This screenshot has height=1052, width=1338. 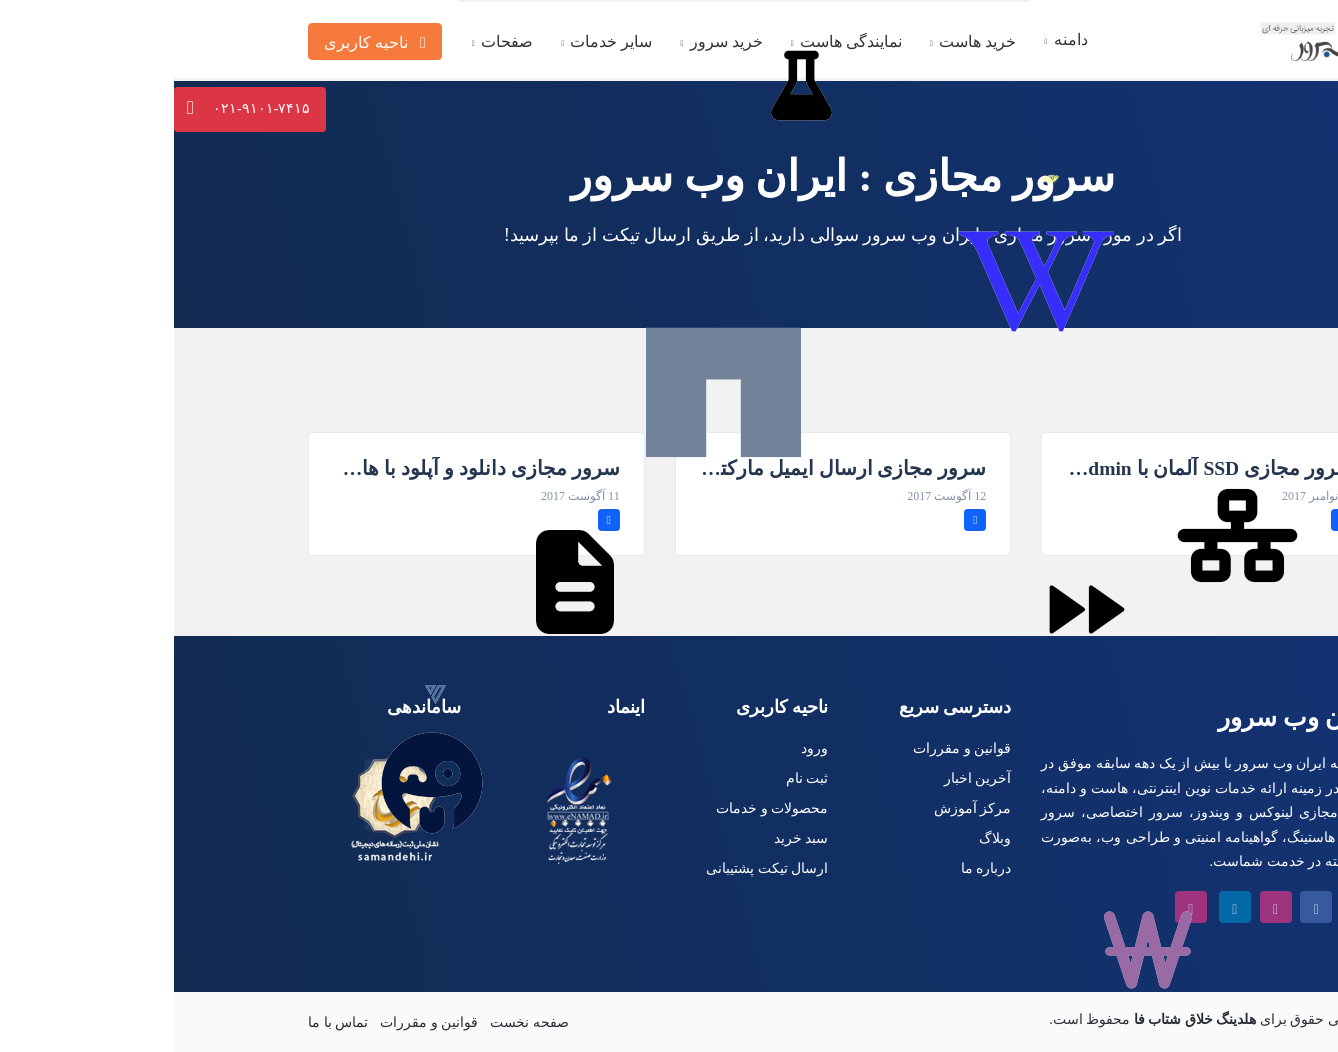 What do you see at coordinates (801, 85) in the screenshot?
I see `access science or laboratory features` at bounding box center [801, 85].